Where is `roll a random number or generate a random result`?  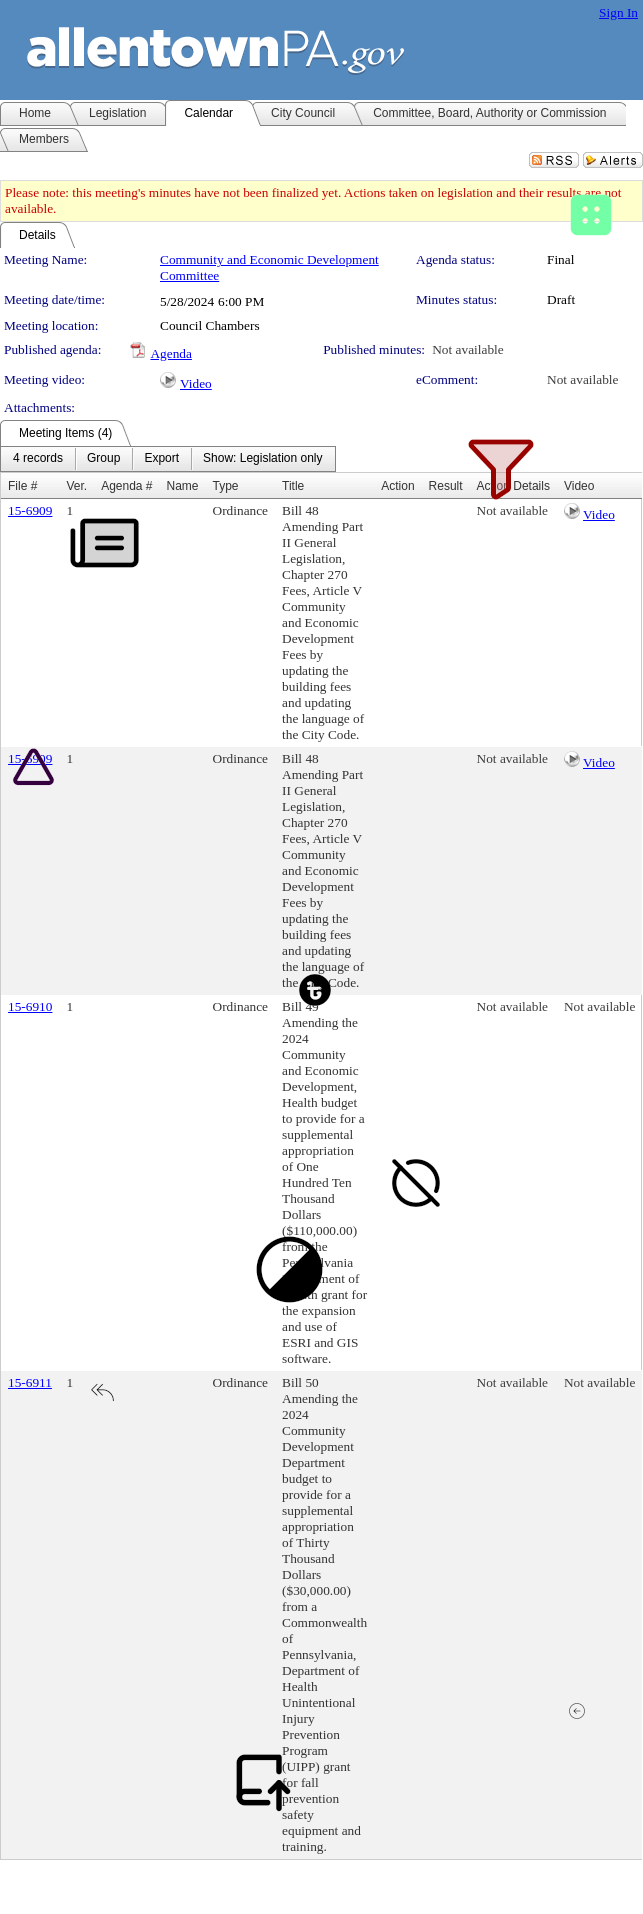 roll a random number or generate a random result is located at coordinates (591, 215).